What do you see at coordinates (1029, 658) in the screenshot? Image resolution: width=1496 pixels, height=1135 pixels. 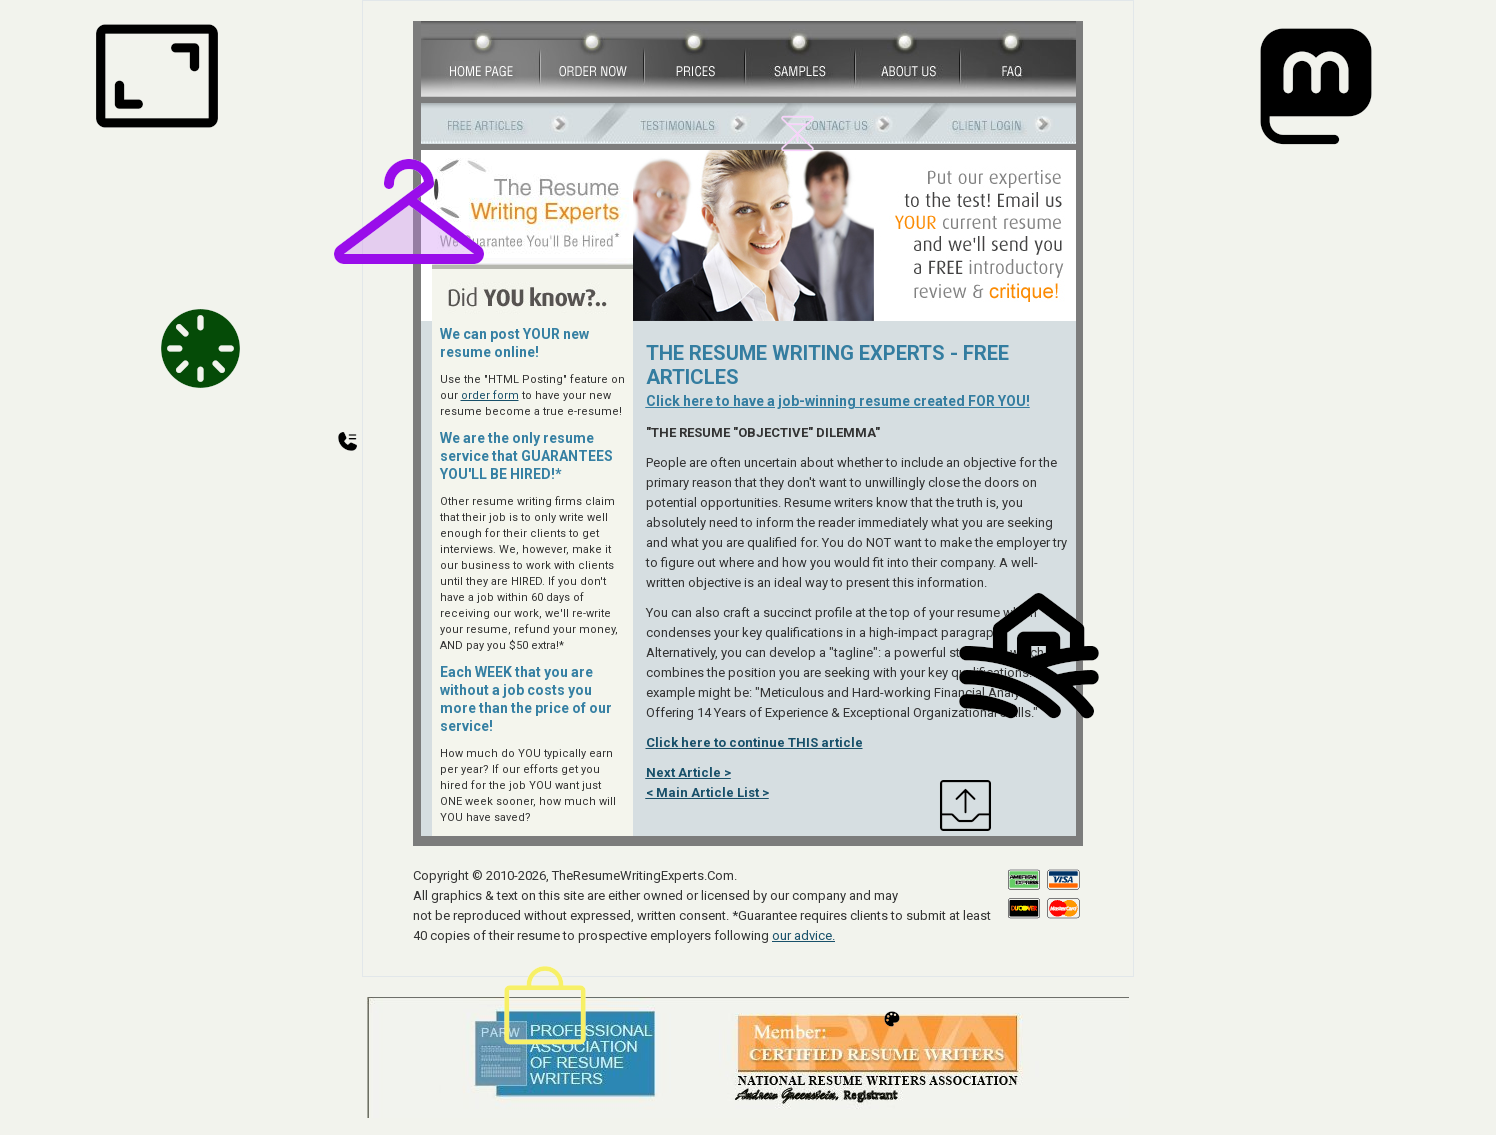 I see `access farm or agricultural settings` at bounding box center [1029, 658].